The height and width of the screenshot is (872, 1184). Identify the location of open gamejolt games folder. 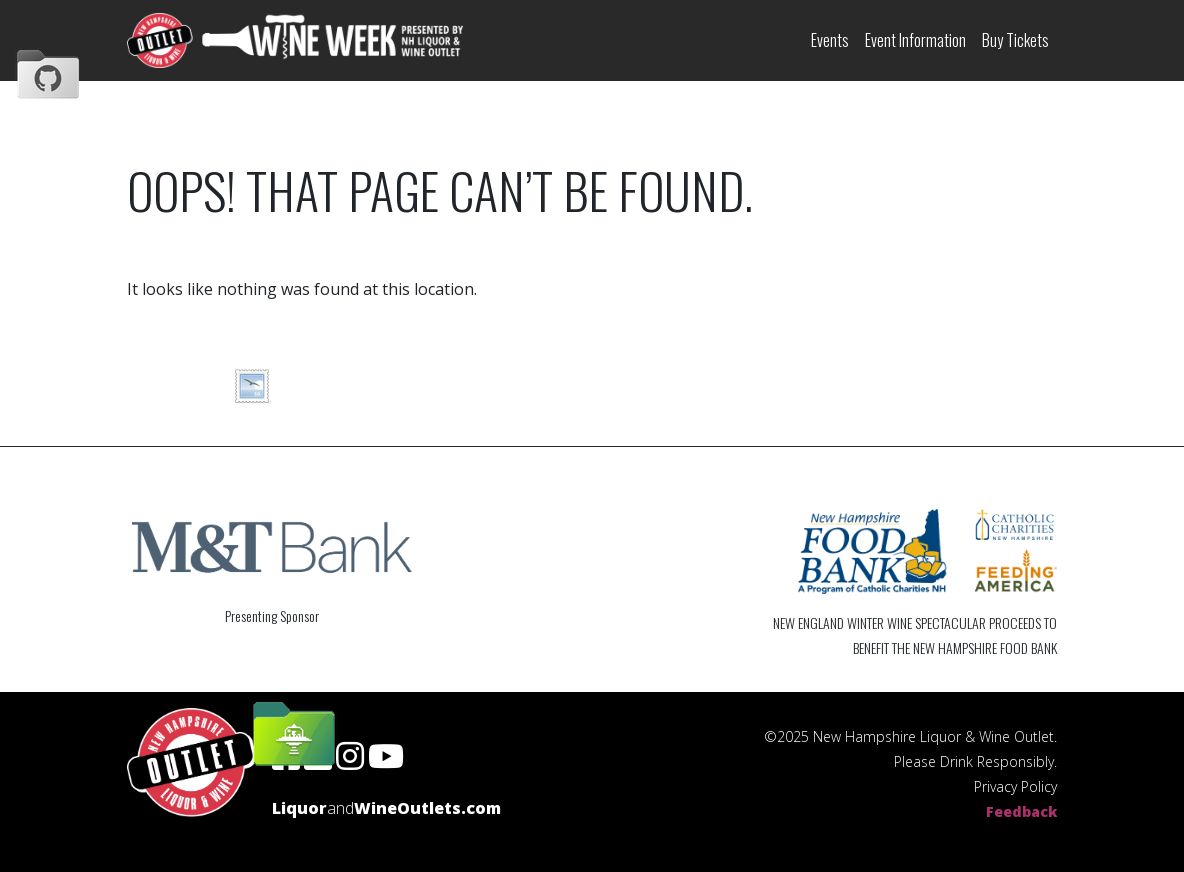
(294, 736).